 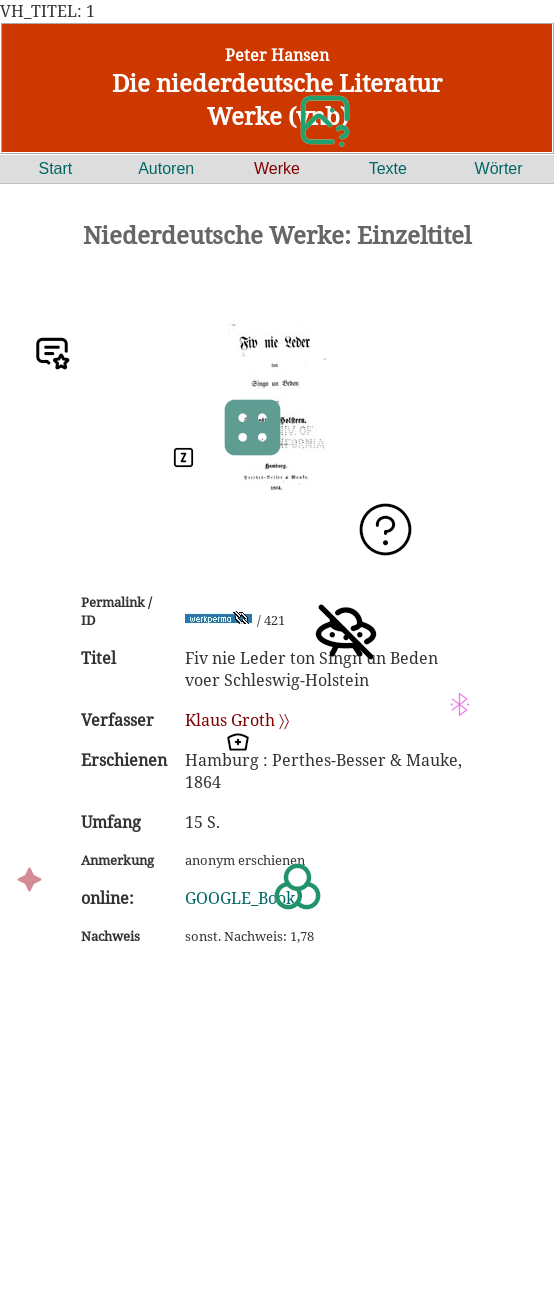 What do you see at coordinates (325, 120) in the screenshot?
I see `unknown or missing image` at bounding box center [325, 120].